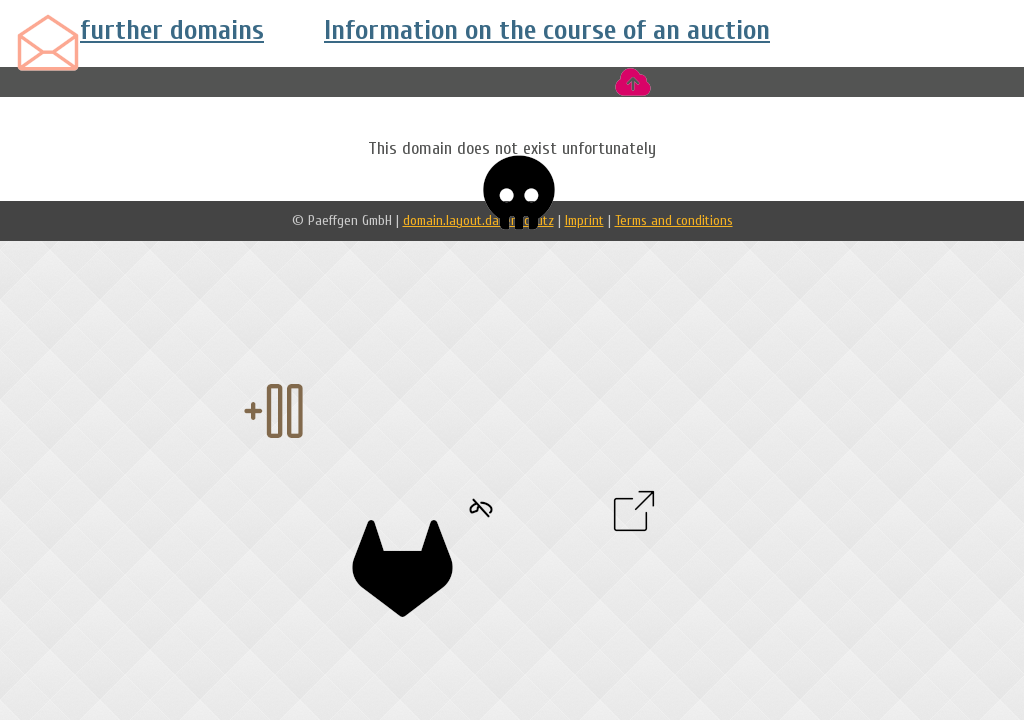 The width and height of the screenshot is (1024, 720). I want to click on open link in new window or tab, so click(634, 511).